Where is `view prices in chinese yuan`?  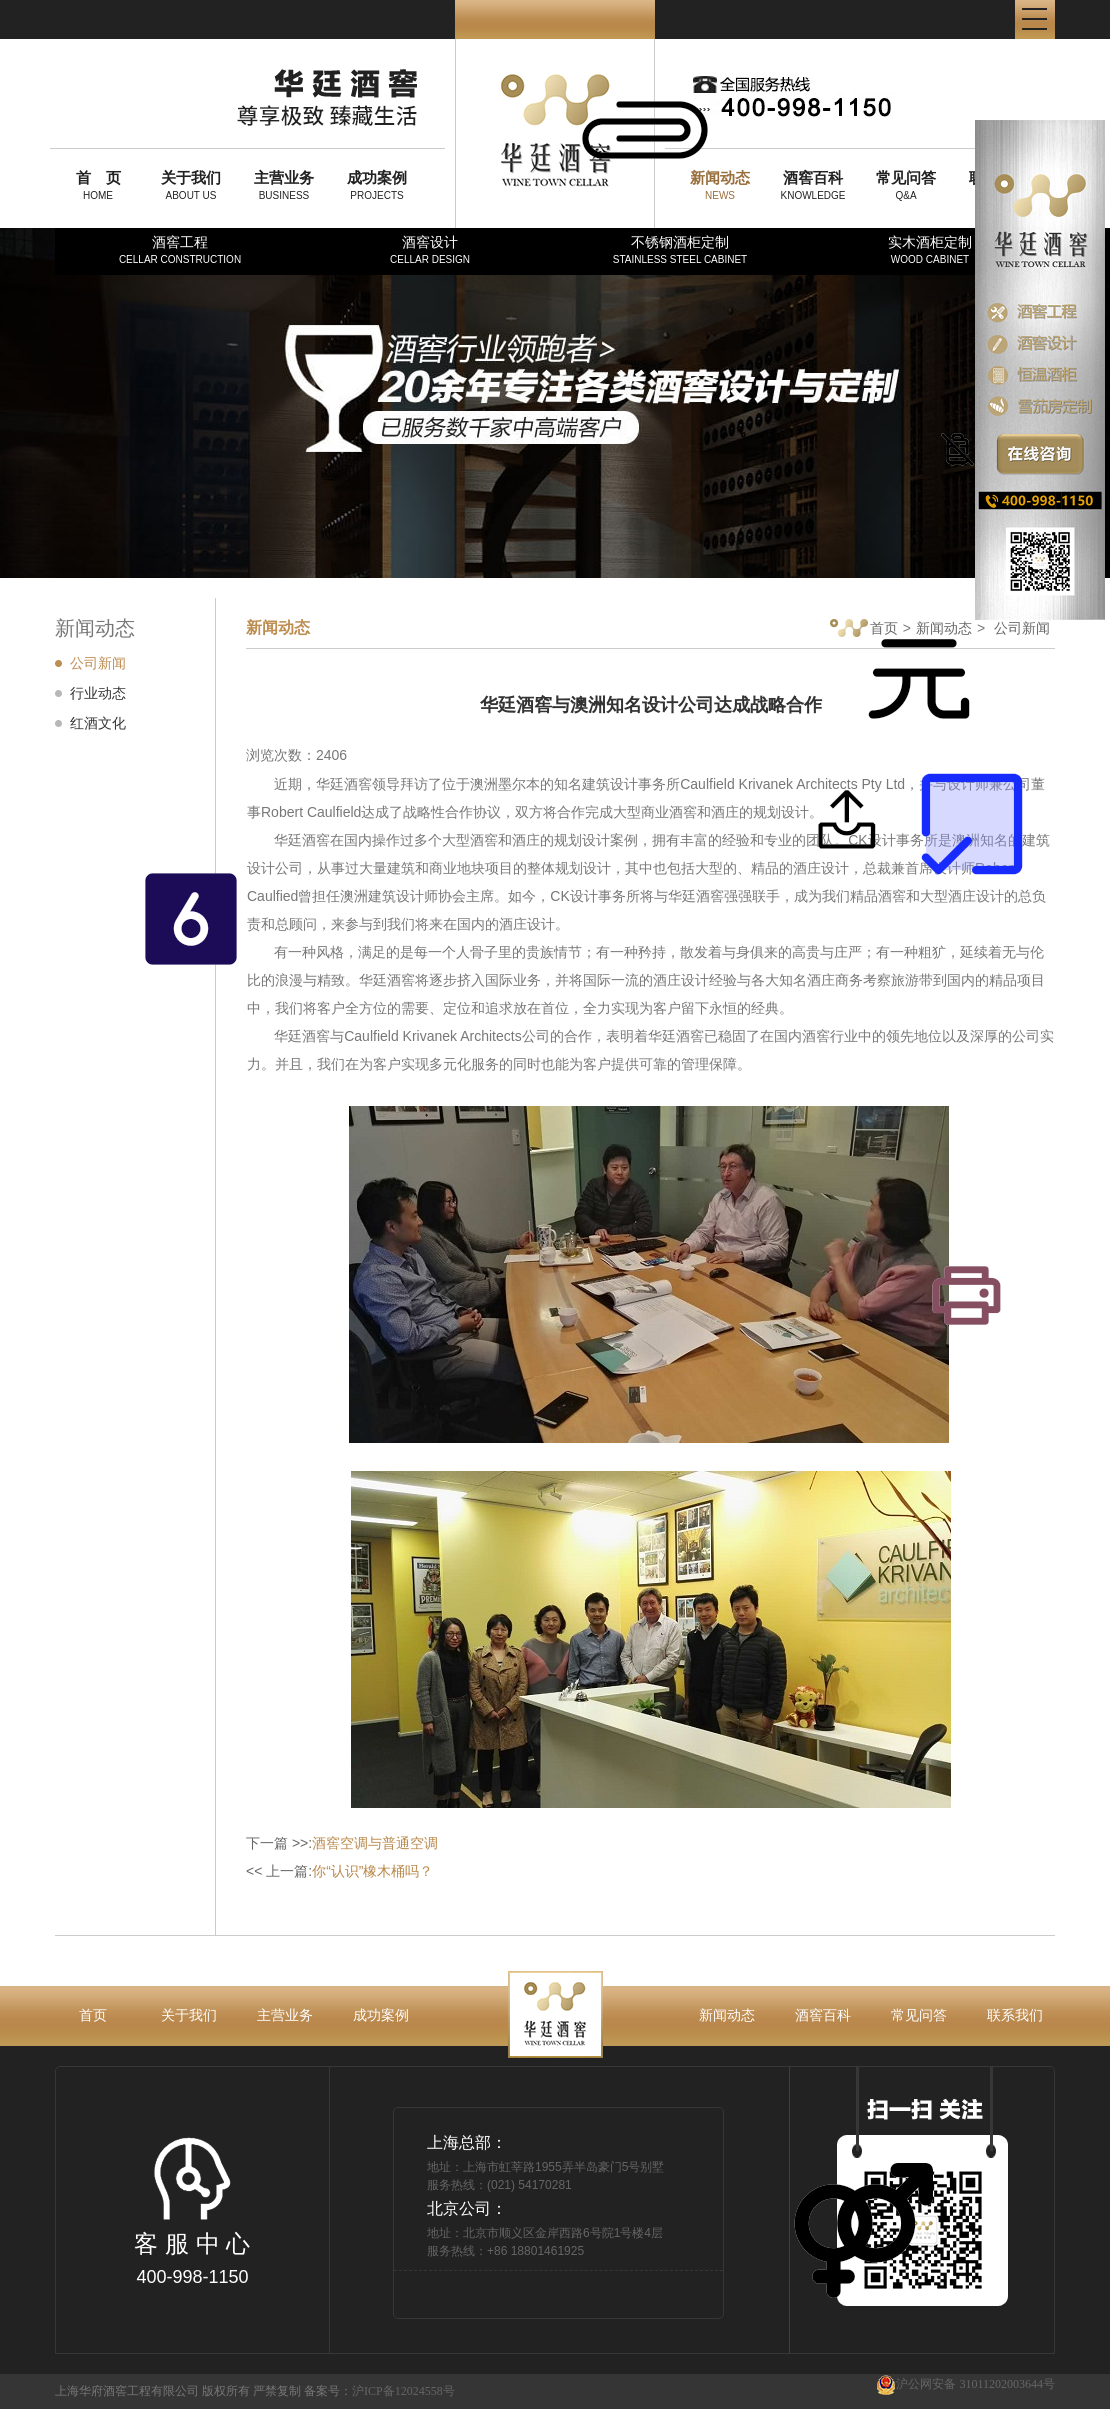
view prices in chinese yuan is located at coordinates (919, 681).